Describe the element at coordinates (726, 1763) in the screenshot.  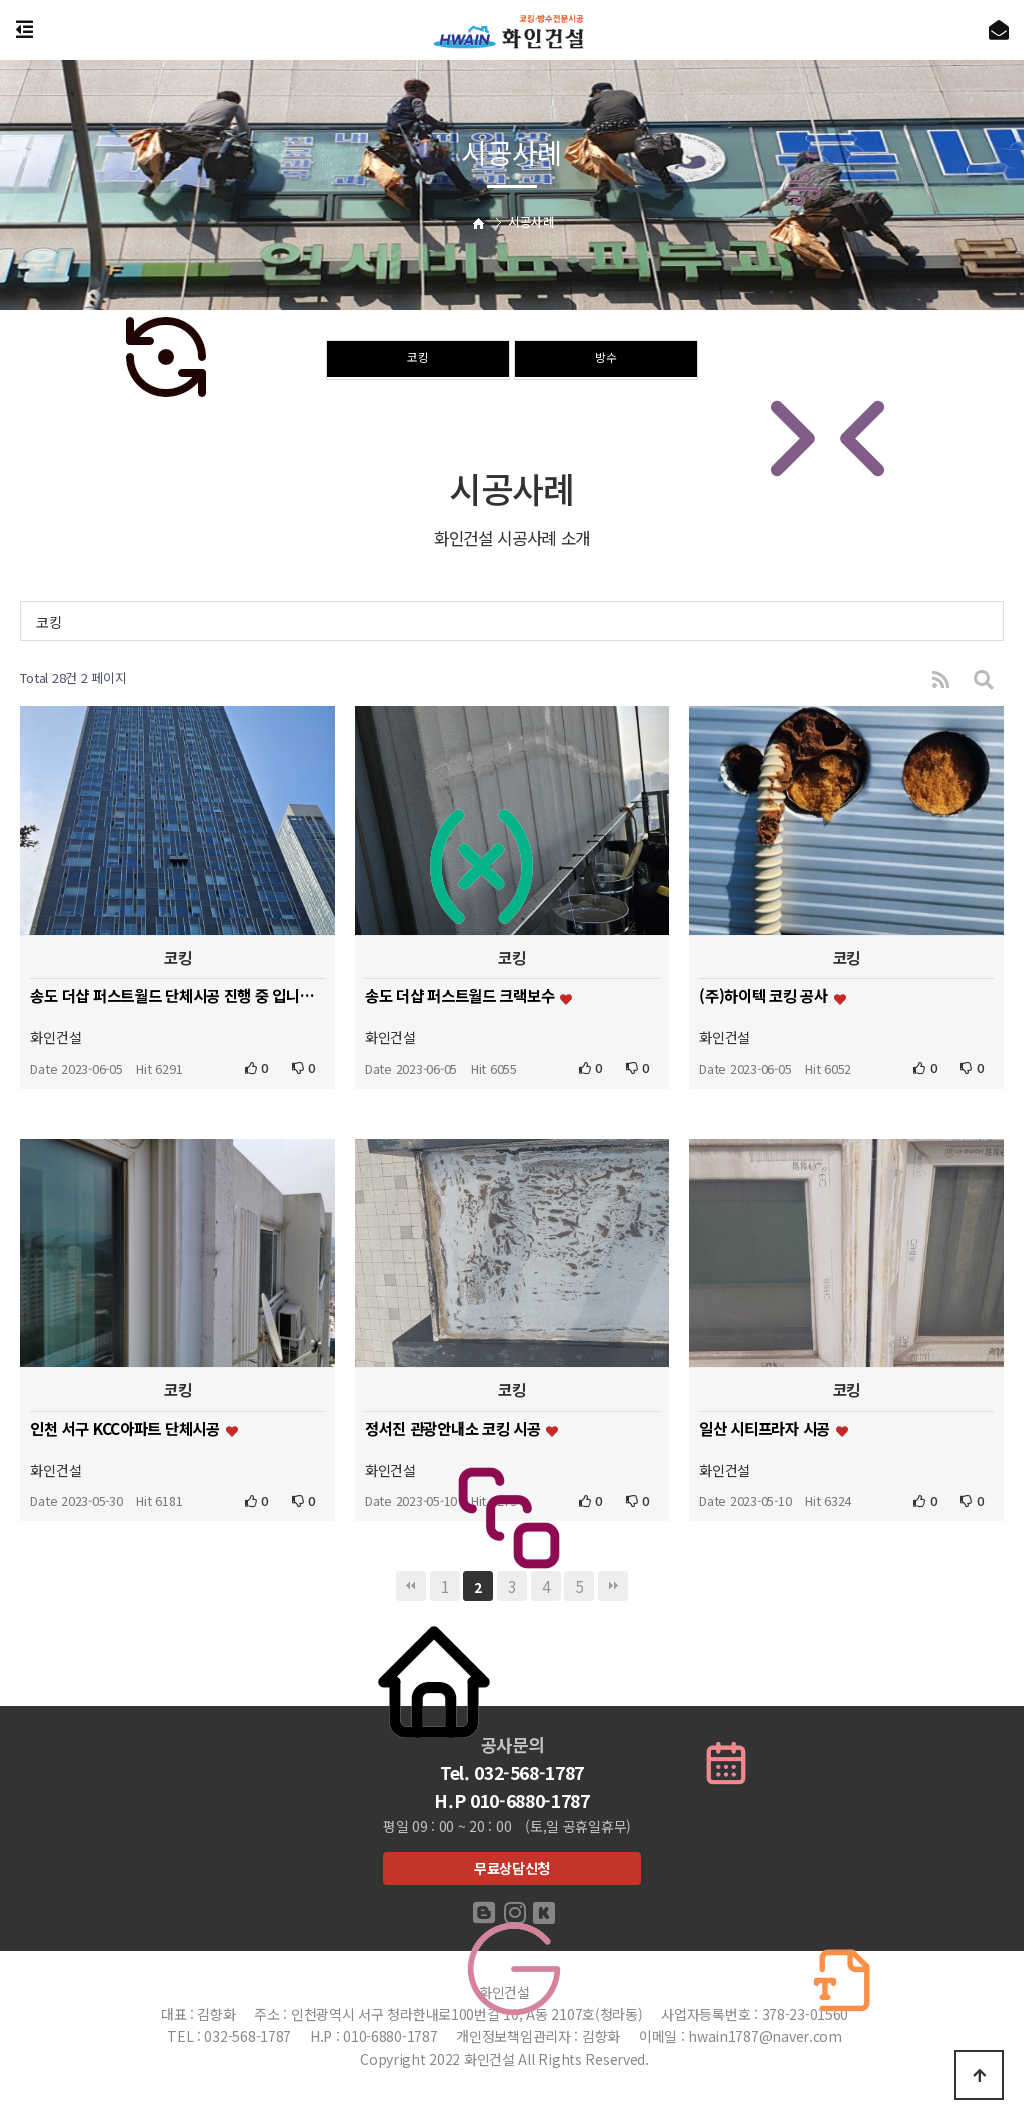
I see `view calendar with scheduled events` at that location.